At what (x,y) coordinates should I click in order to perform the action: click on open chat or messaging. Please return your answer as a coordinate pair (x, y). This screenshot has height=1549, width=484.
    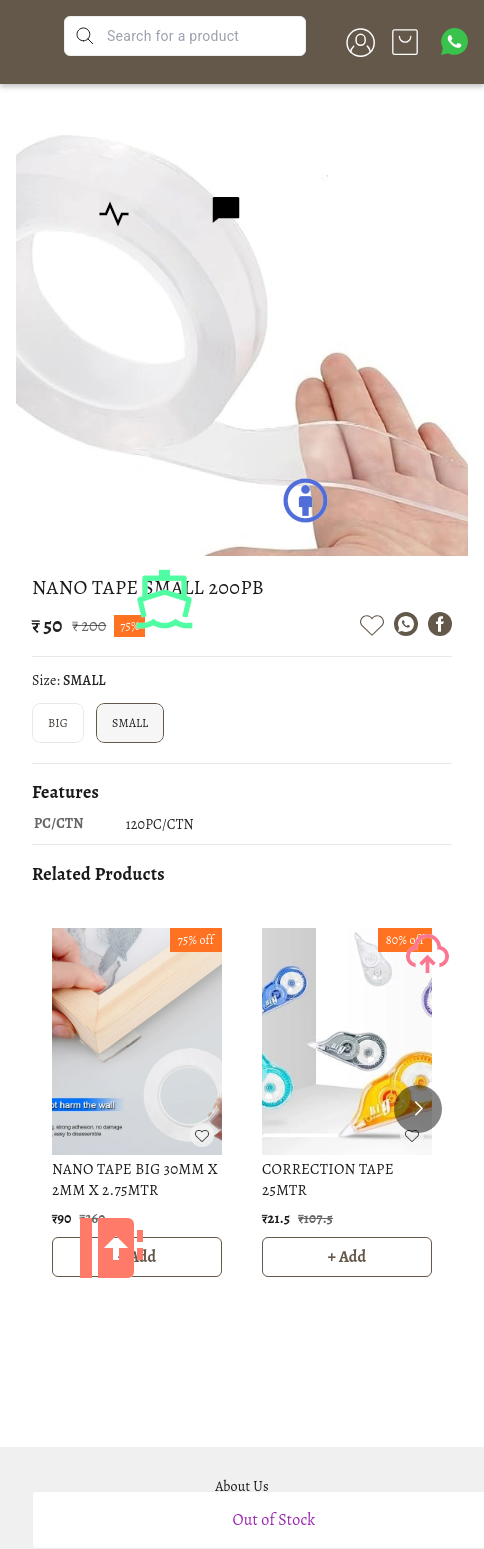
    Looking at the image, I should click on (226, 209).